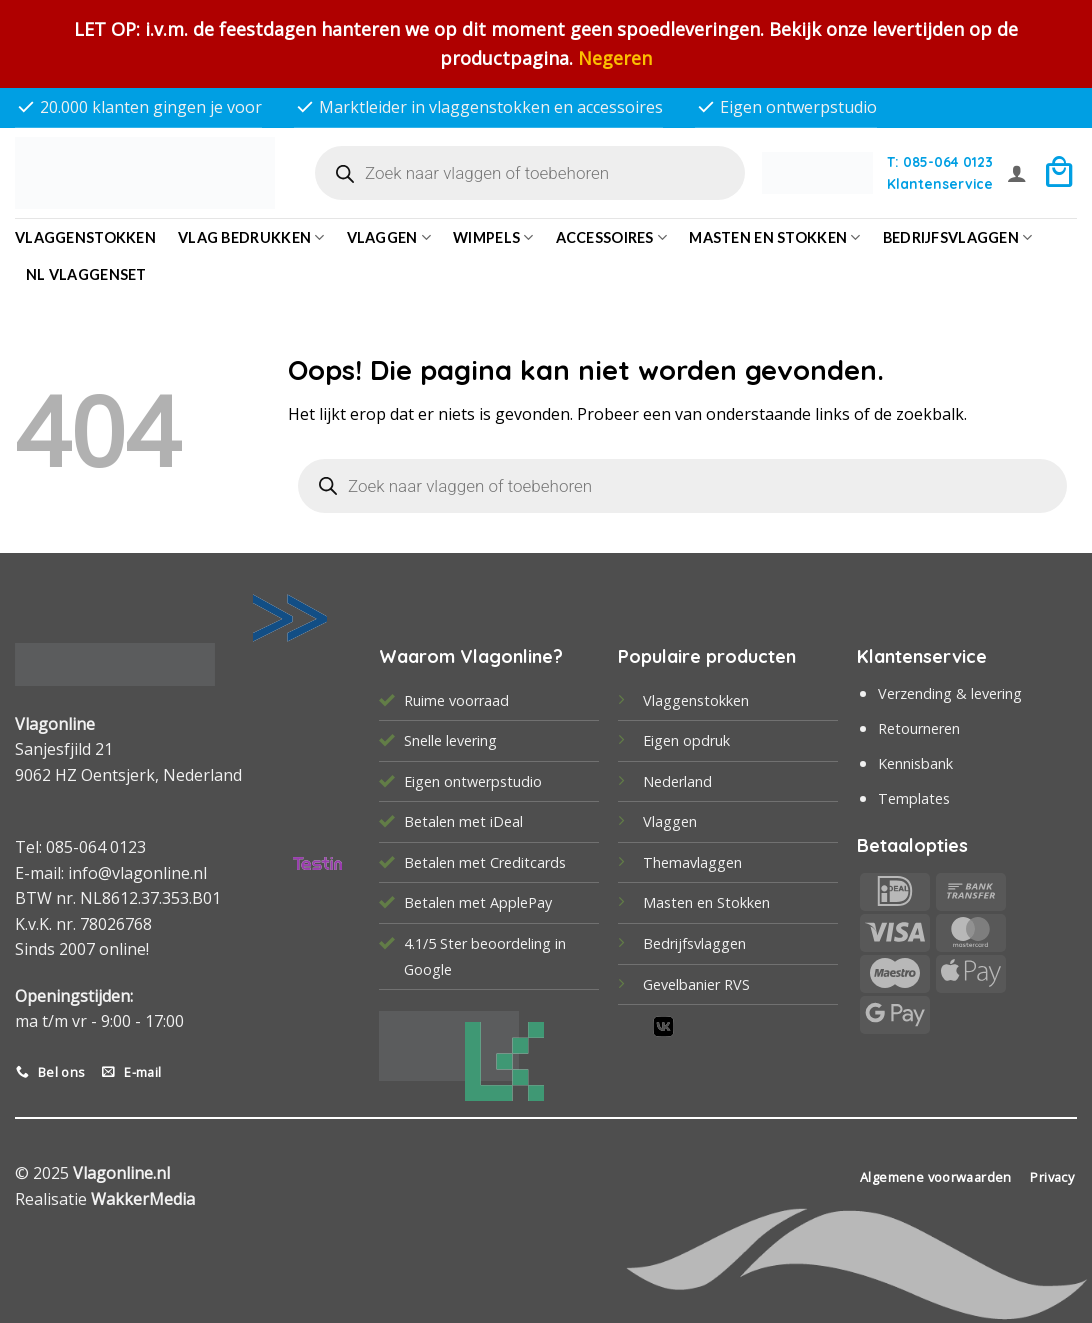 The width and height of the screenshot is (1092, 1323). What do you see at coordinates (663, 1026) in the screenshot?
I see `open VK social network app` at bounding box center [663, 1026].